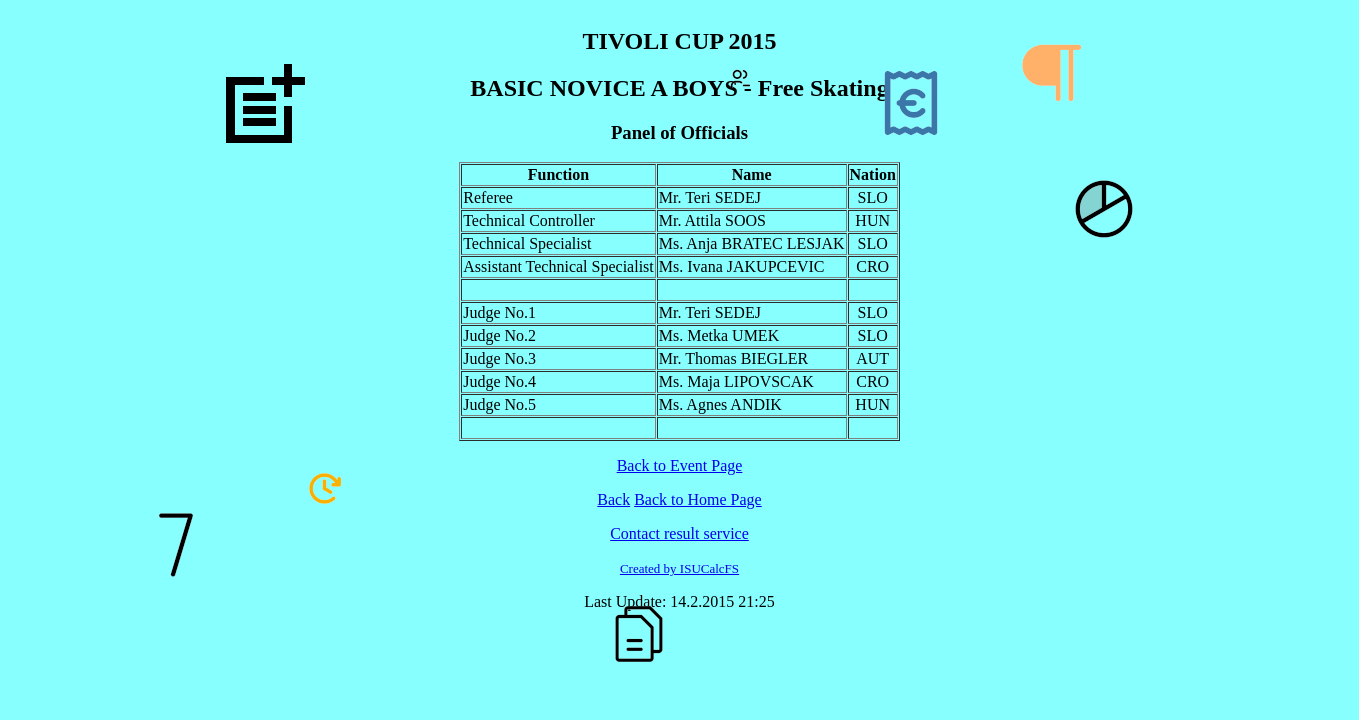 This screenshot has height=720, width=1359. I want to click on view euro transaction receipt, so click(911, 103).